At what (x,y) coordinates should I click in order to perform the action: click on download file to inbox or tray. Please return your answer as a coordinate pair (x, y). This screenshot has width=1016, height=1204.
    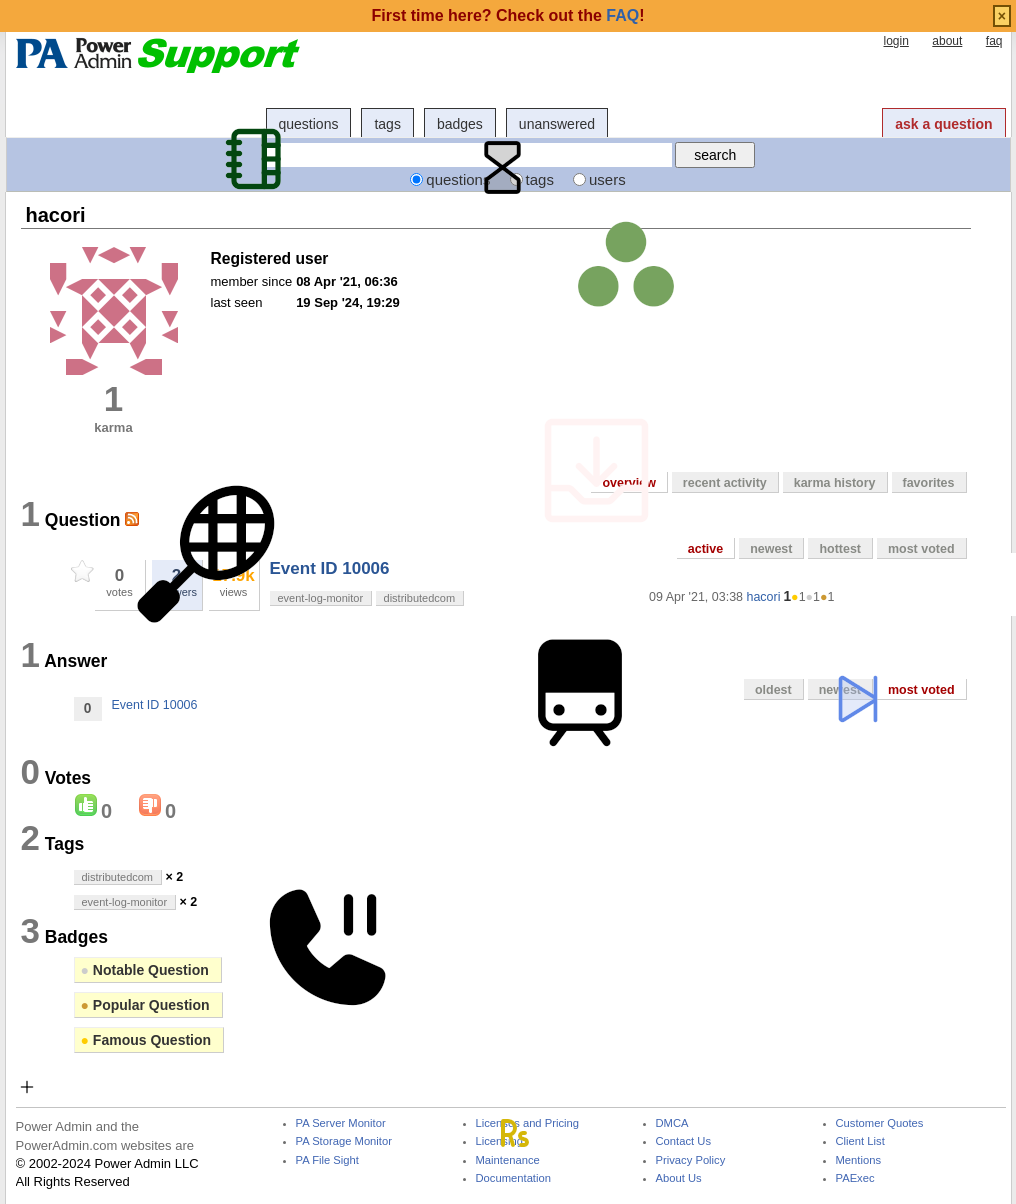
    Looking at the image, I should click on (596, 470).